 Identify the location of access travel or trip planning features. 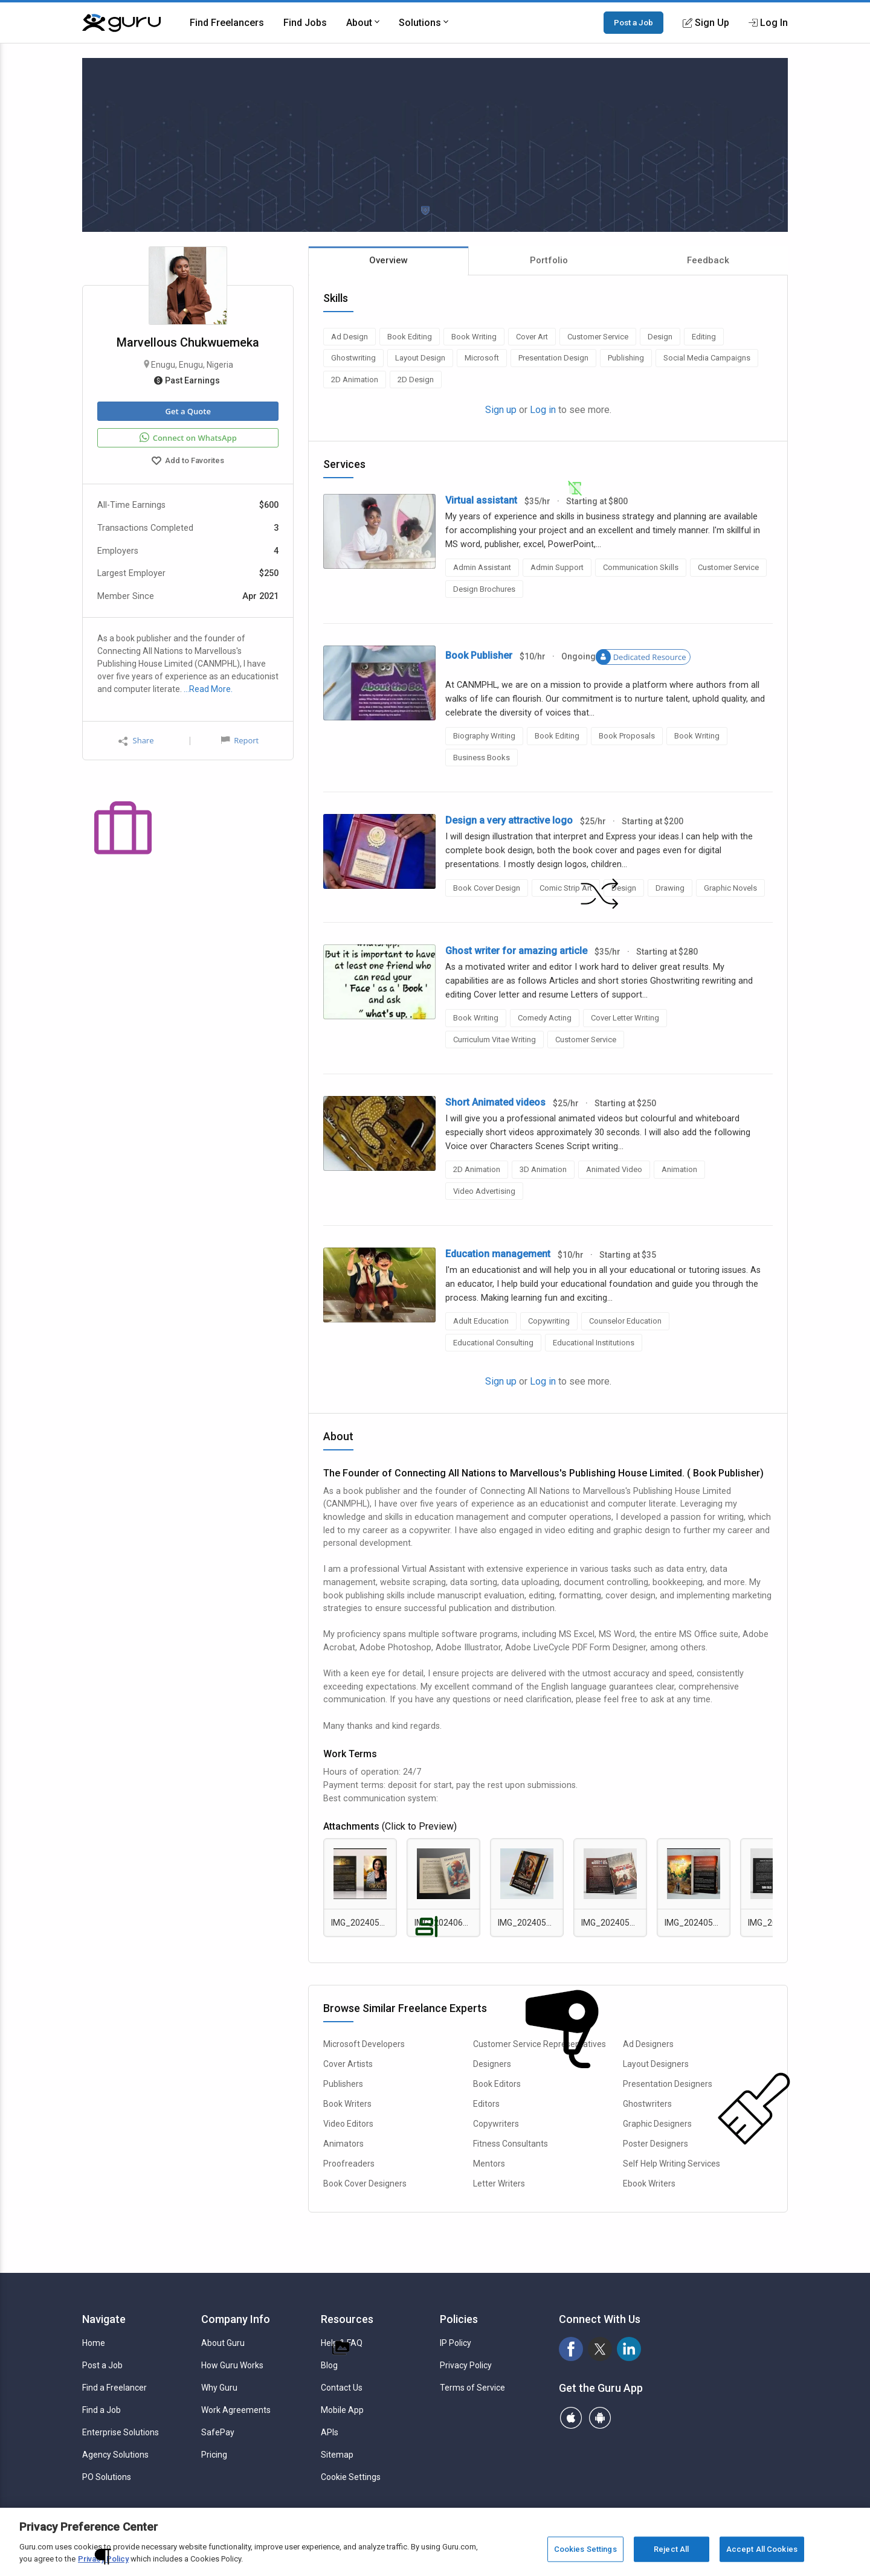
(123, 830).